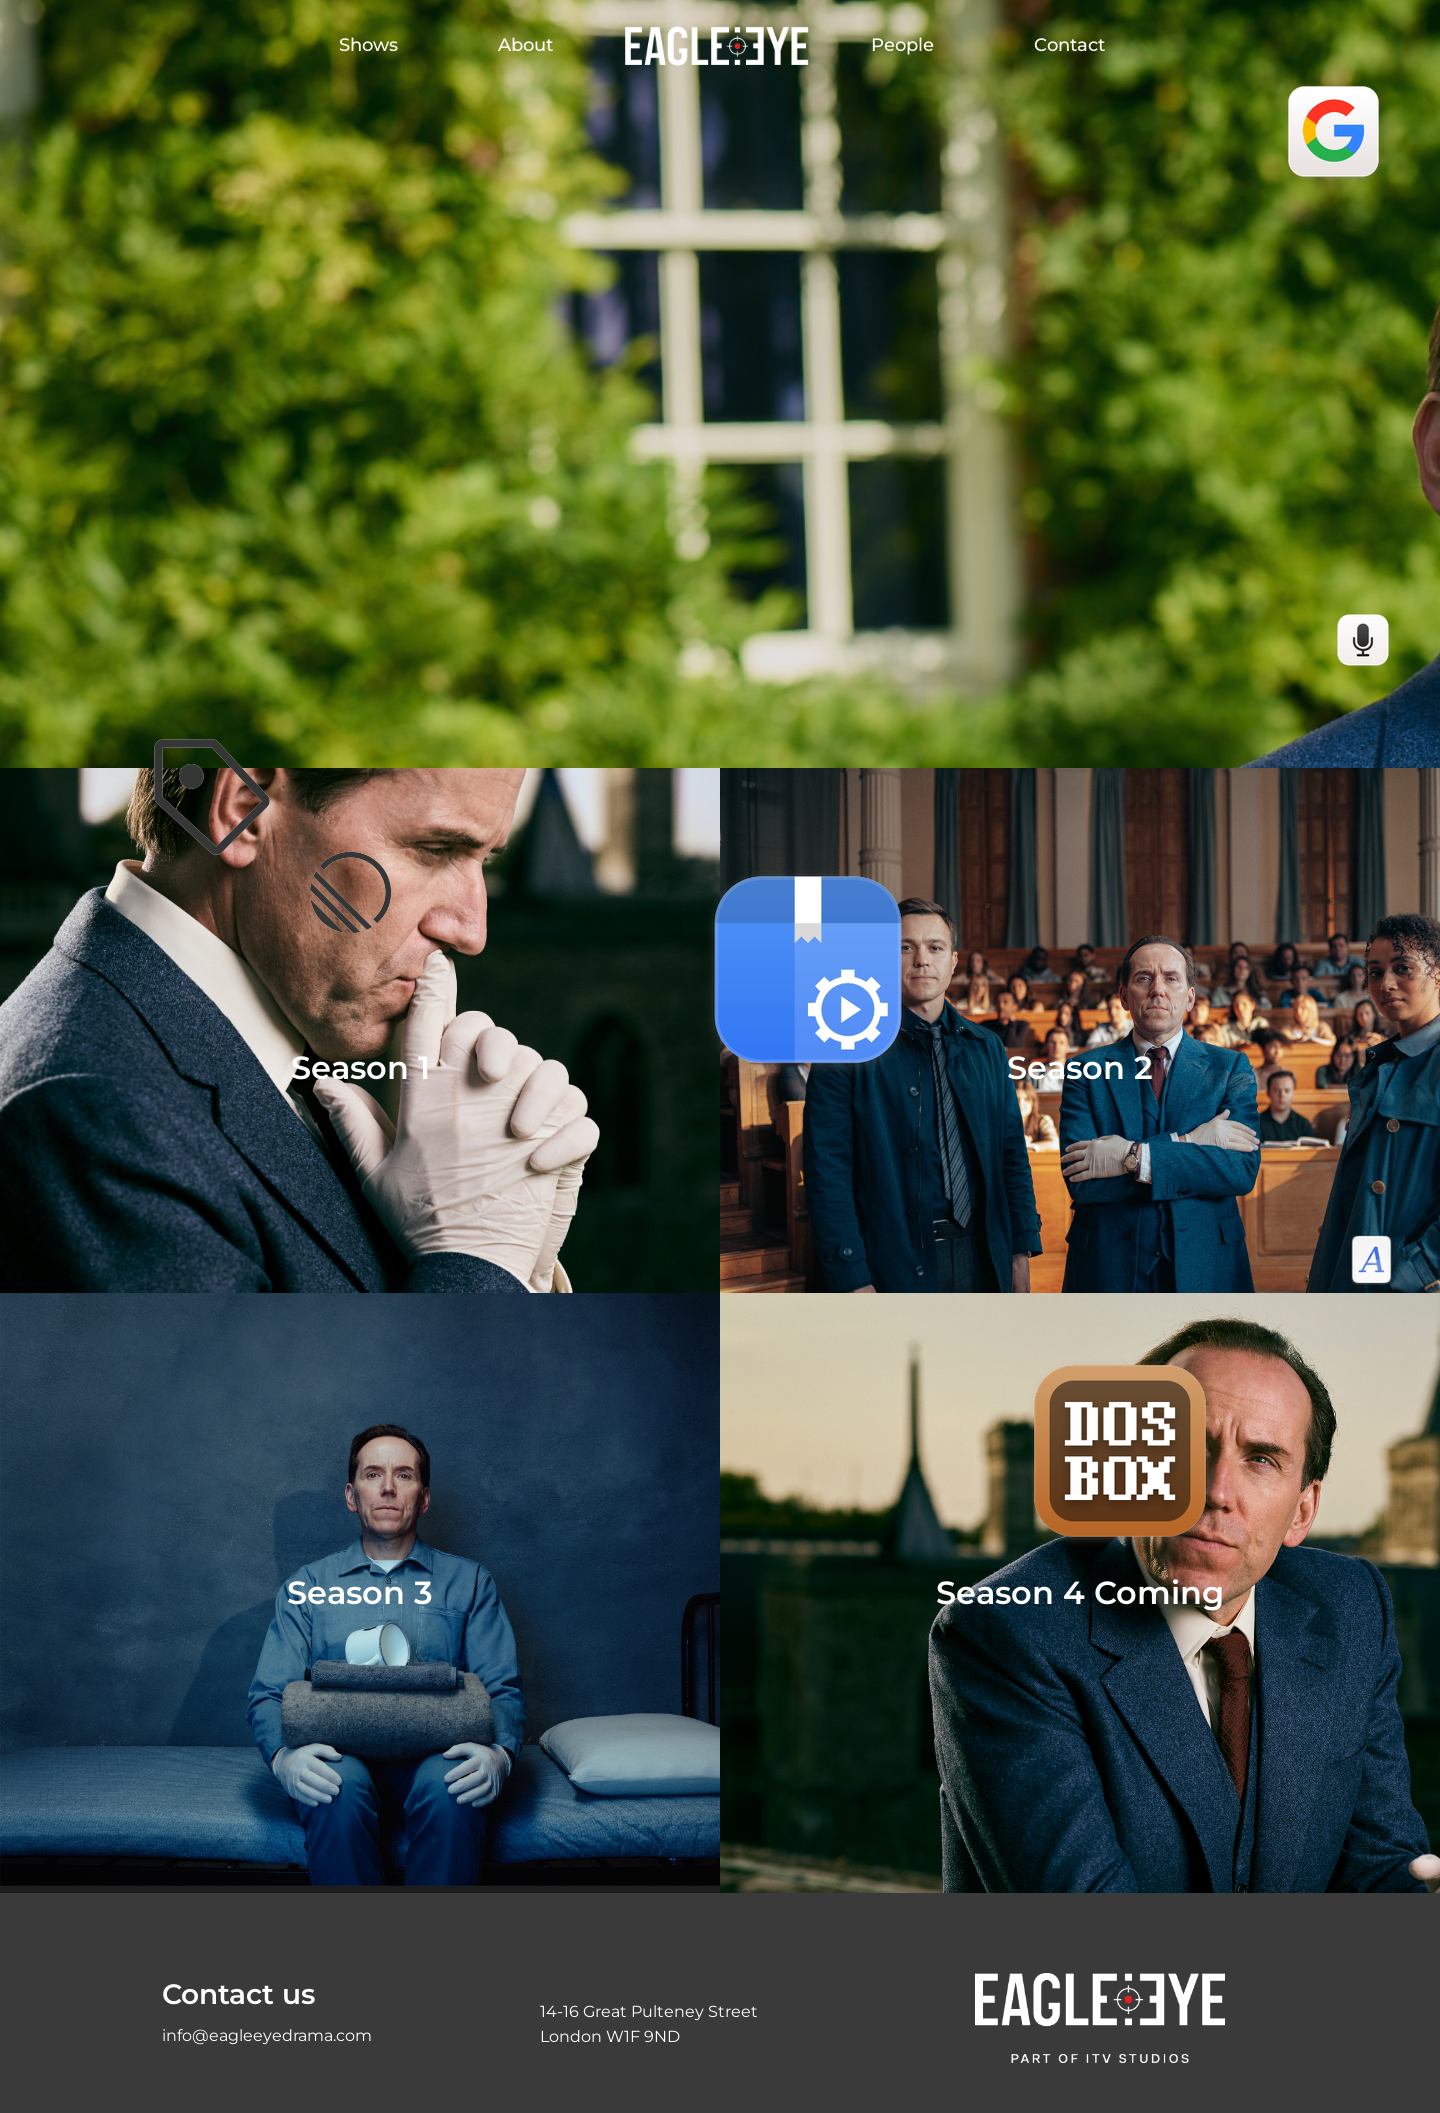 The image size is (1440, 2113). Describe the element at coordinates (350, 892) in the screenshot. I see `open linear app` at that location.